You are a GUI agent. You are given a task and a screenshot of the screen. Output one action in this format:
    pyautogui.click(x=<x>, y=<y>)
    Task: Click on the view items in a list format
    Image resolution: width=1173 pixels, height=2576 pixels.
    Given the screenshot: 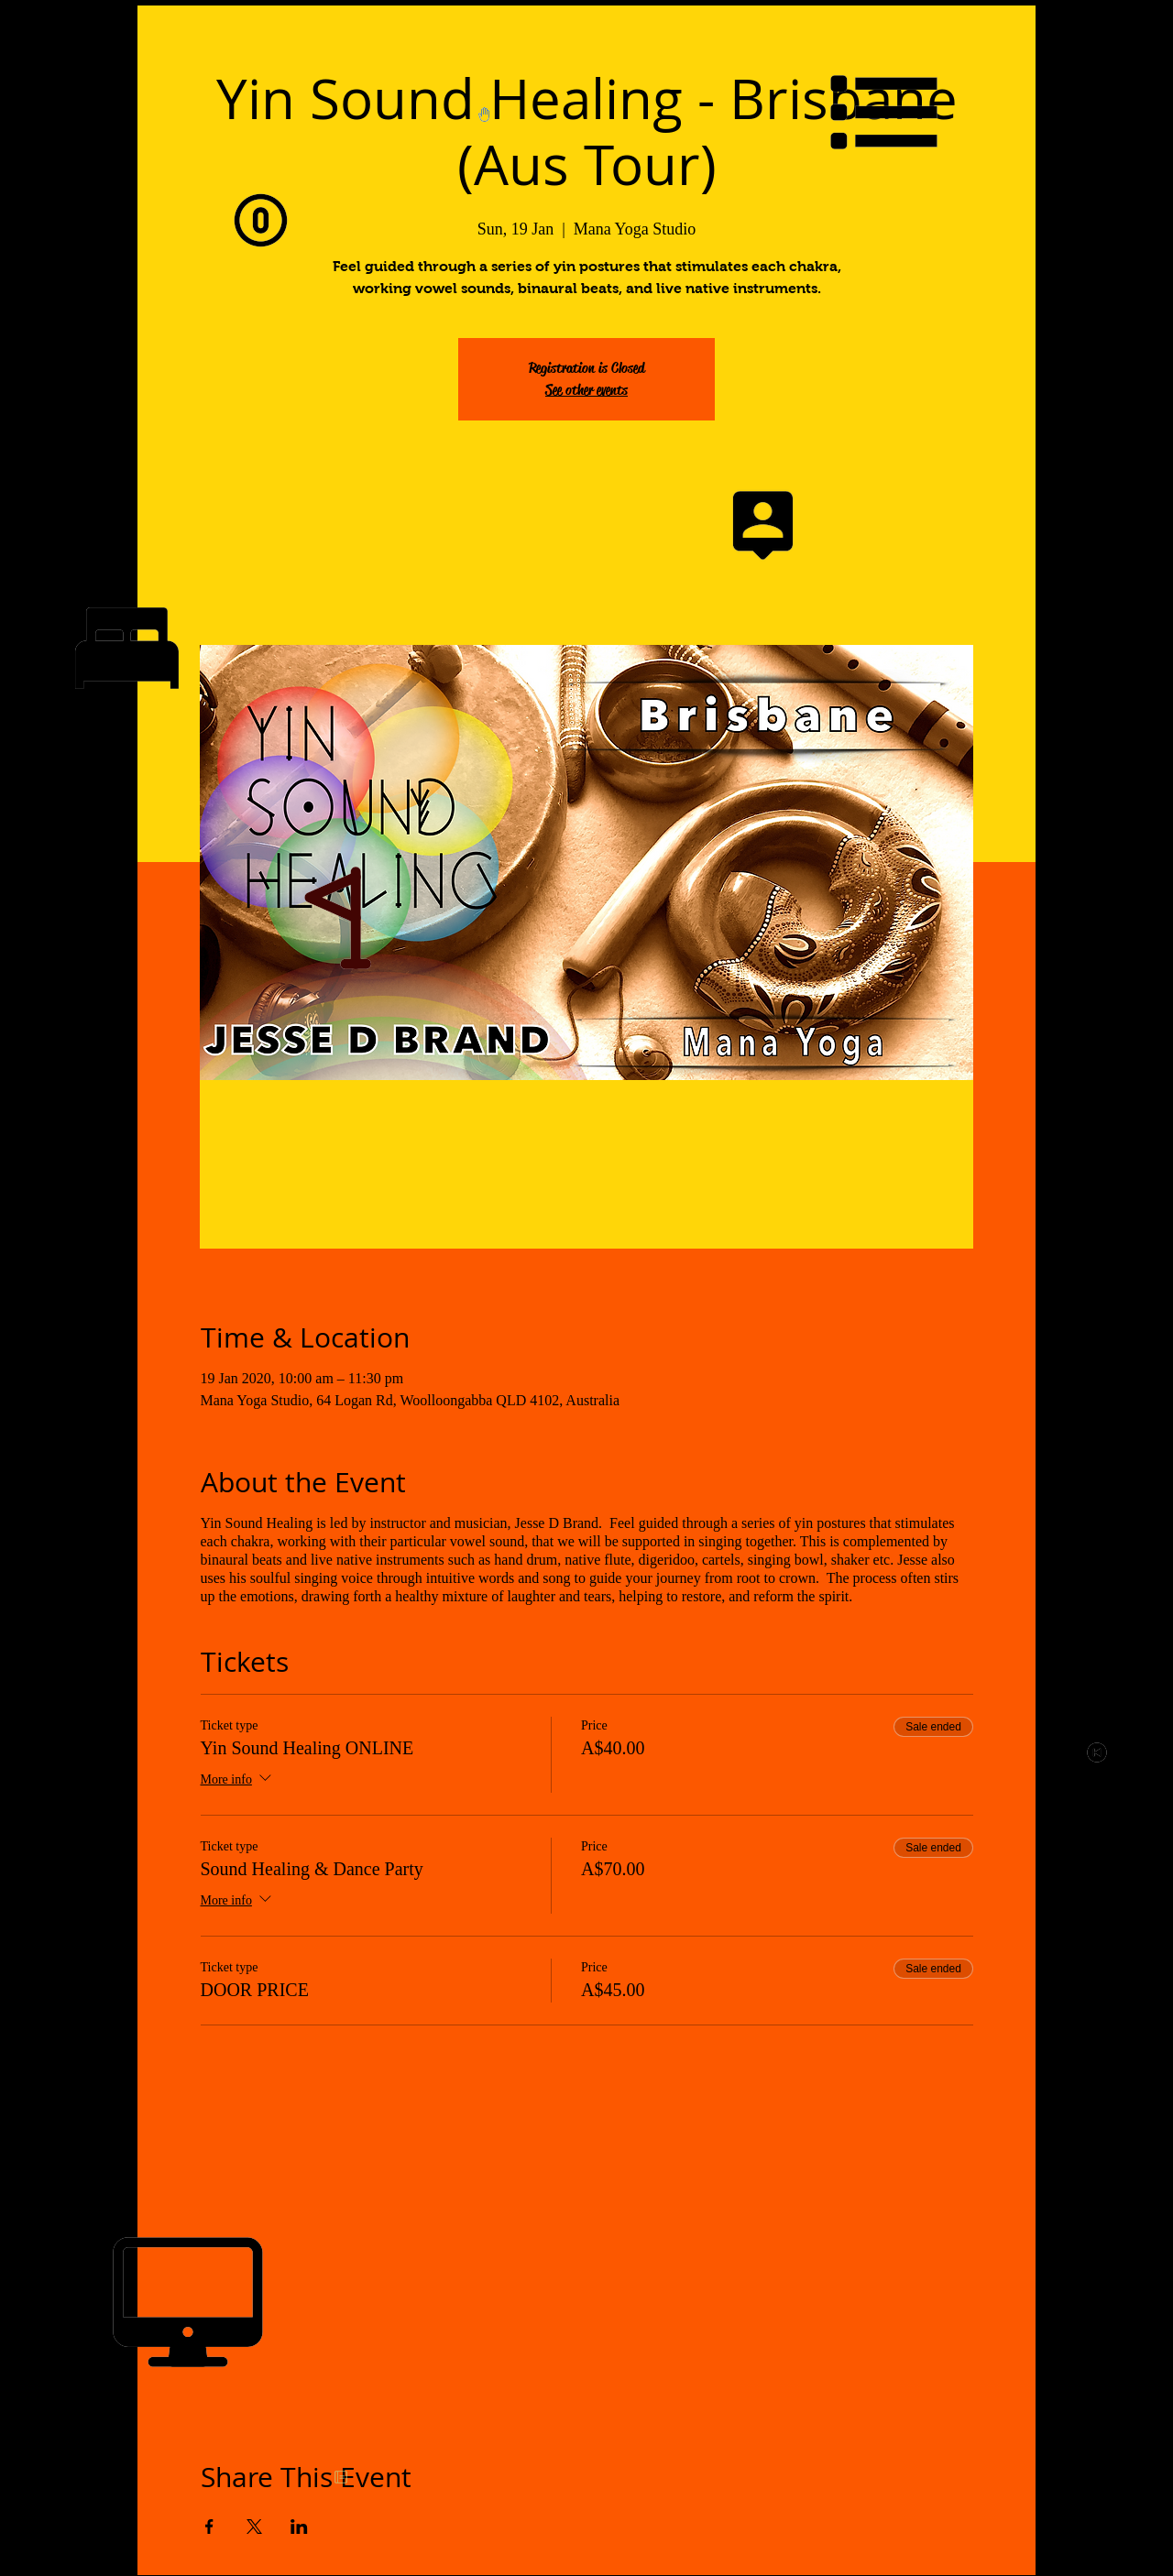 What is the action you would take?
    pyautogui.click(x=883, y=112)
    